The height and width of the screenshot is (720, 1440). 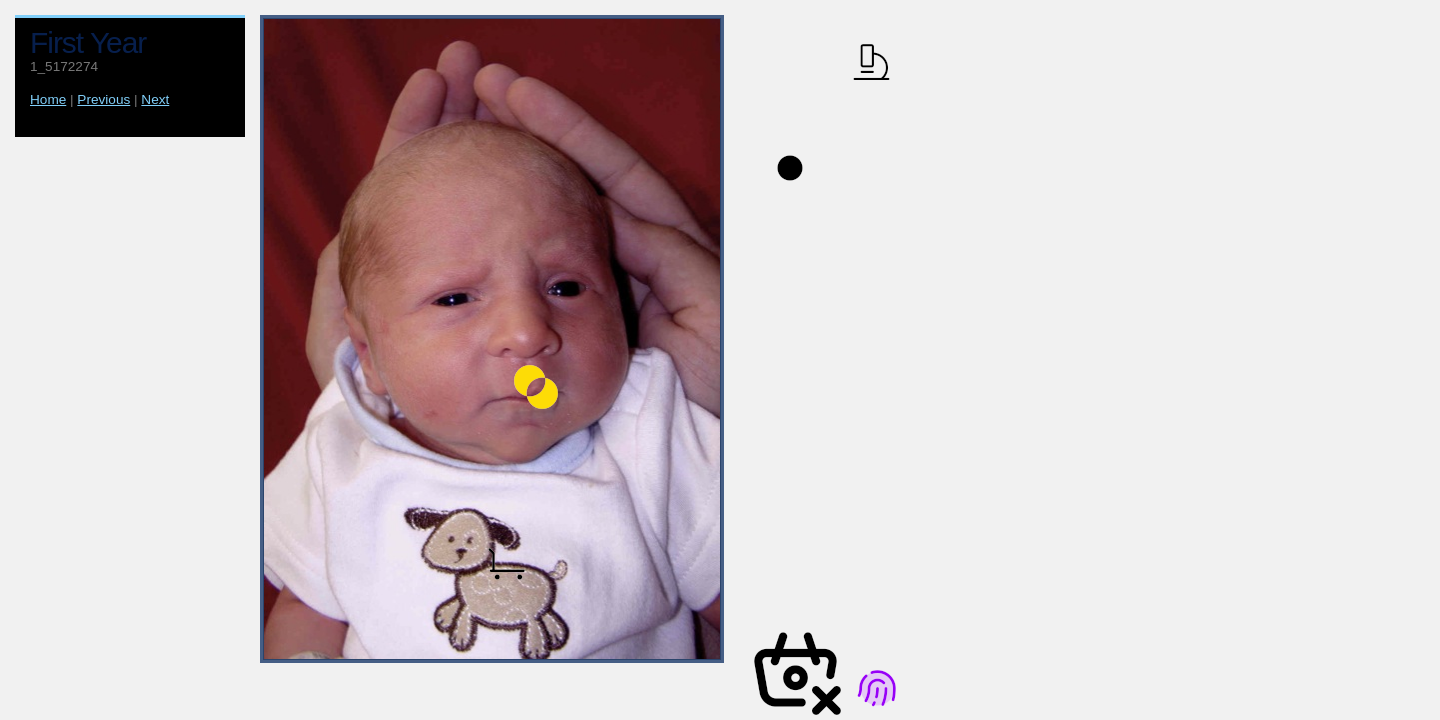 I want to click on access scientific or research tools, so click(x=871, y=63).